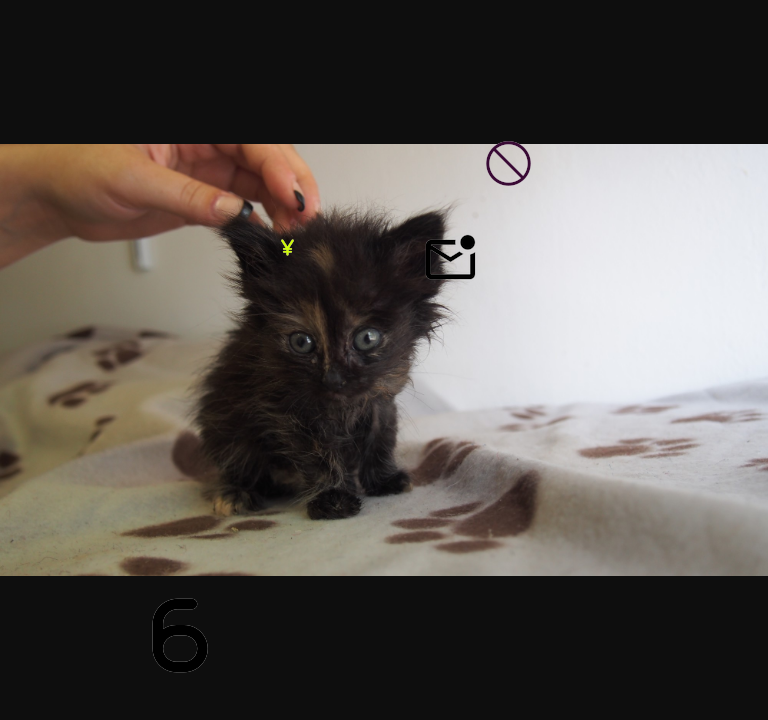 The width and height of the screenshot is (768, 720). What do you see at coordinates (287, 247) in the screenshot?
I see `view price in japanese yen` at bounding box center [287, 247].